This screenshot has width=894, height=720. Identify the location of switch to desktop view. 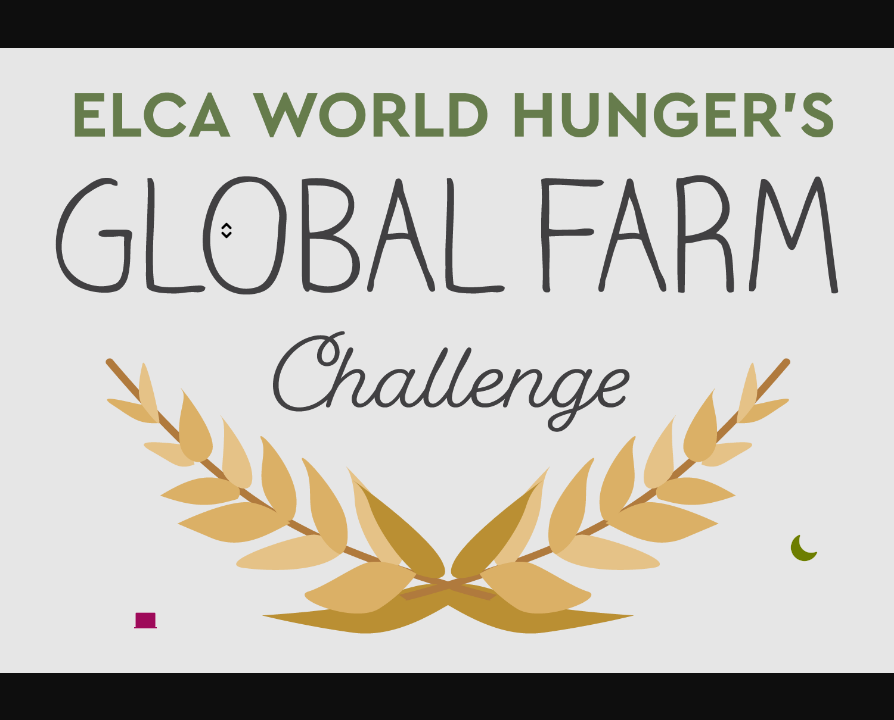
(145, 620).